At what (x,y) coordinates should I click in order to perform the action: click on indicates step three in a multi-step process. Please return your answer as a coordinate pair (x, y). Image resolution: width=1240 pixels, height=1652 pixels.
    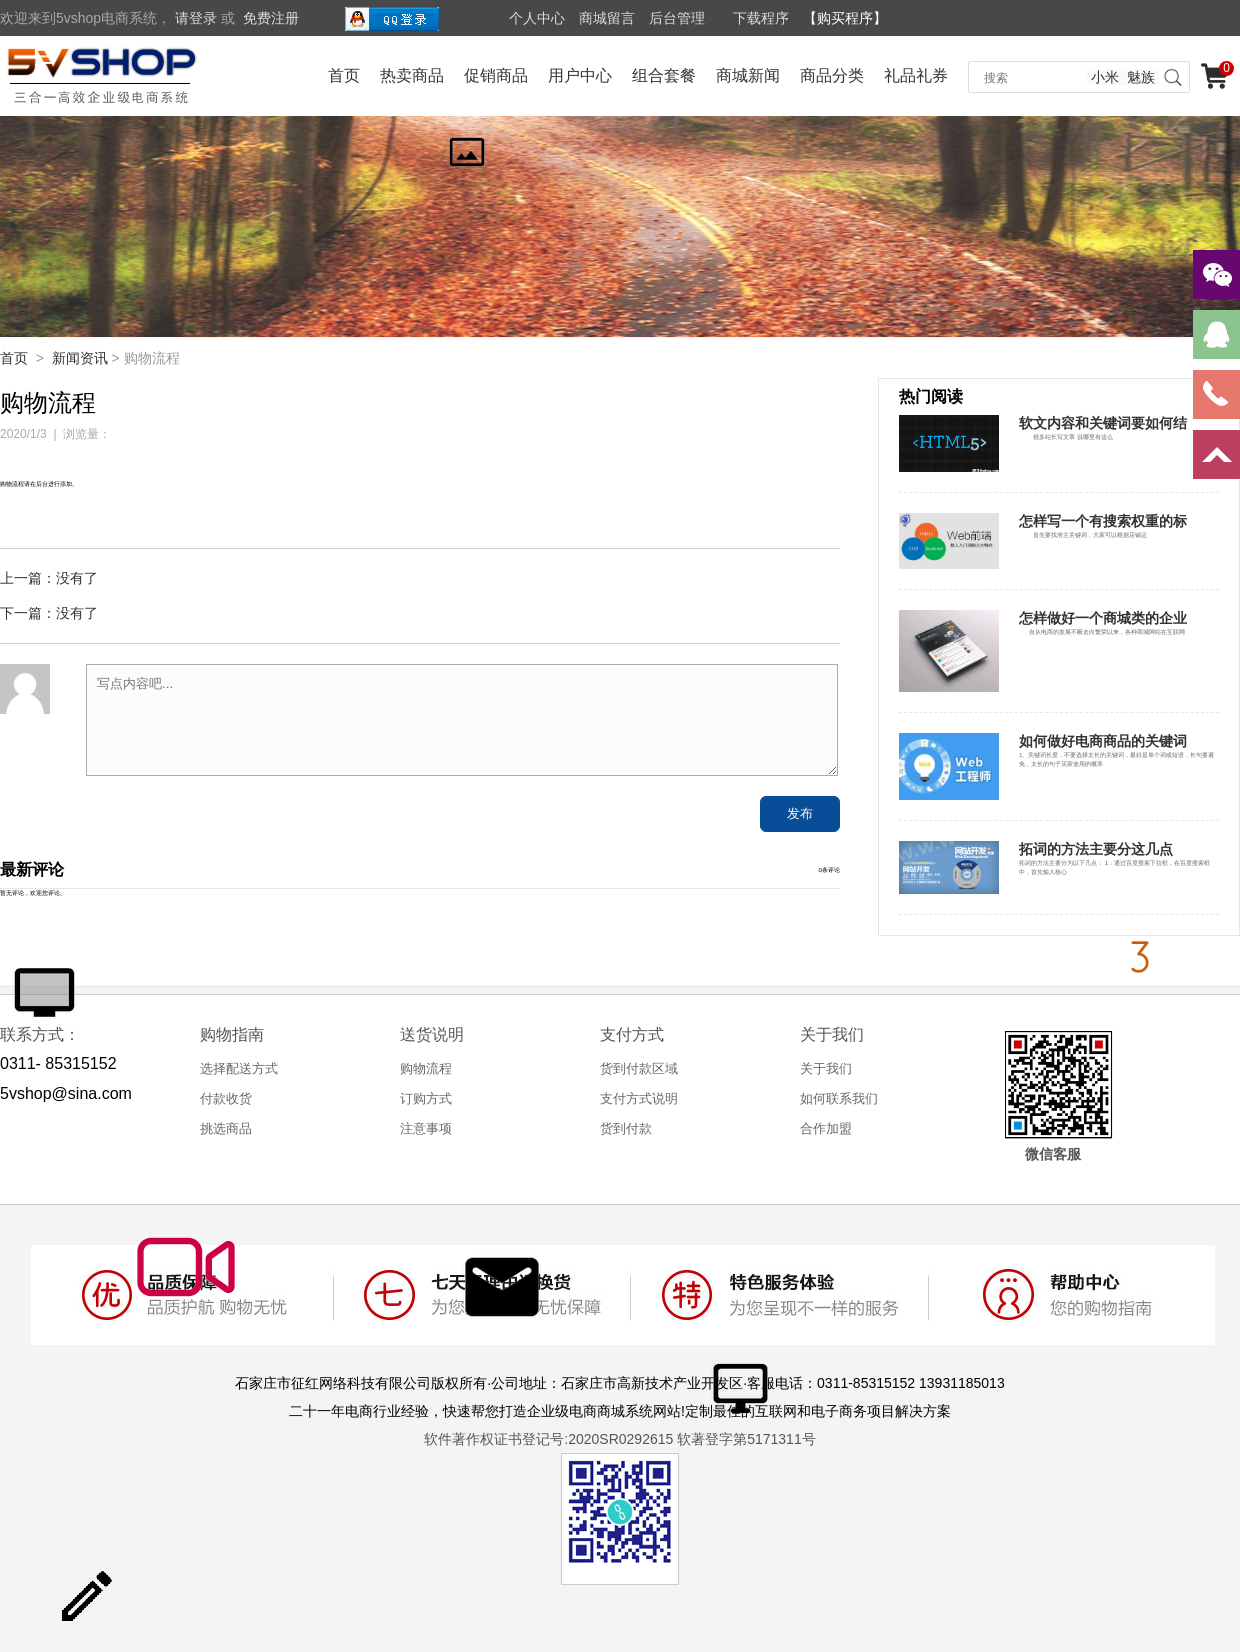
    Looking at the image, I should click on (1140, 957).